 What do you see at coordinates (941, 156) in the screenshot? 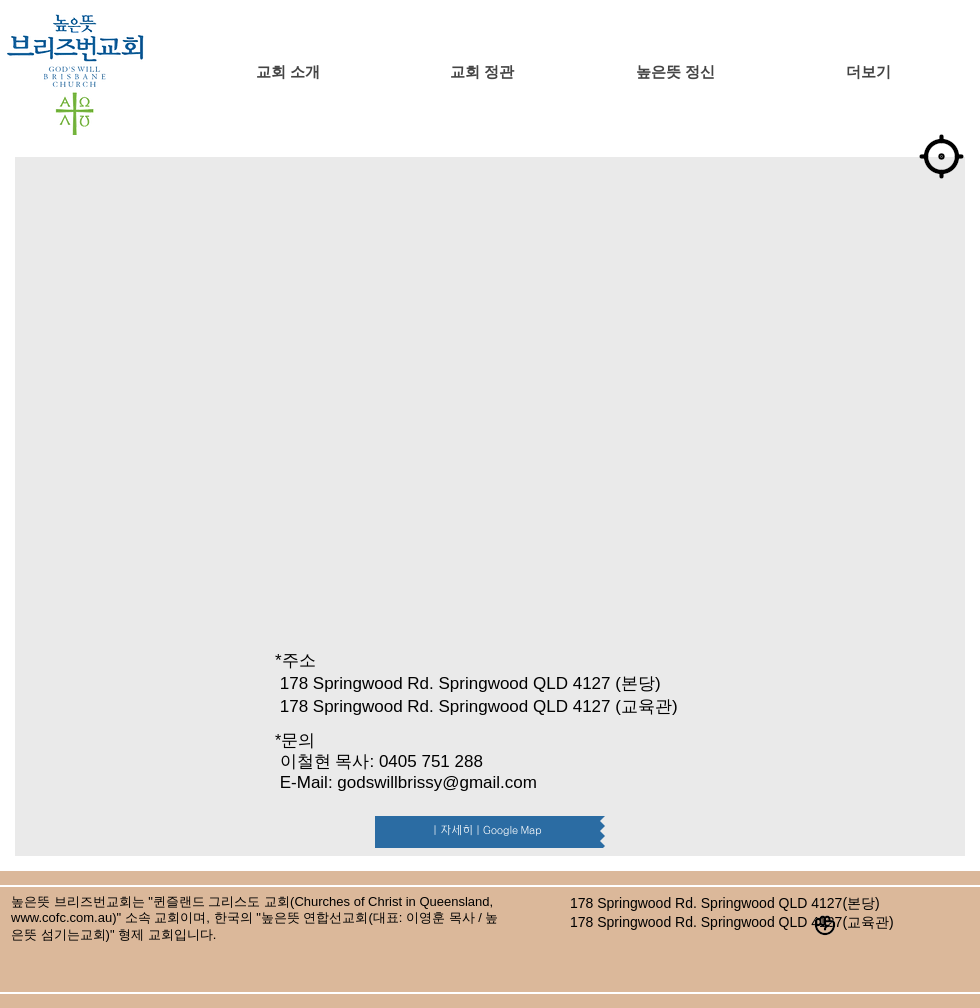
I see `center or focus on current location` at bounding box center [941, 156].